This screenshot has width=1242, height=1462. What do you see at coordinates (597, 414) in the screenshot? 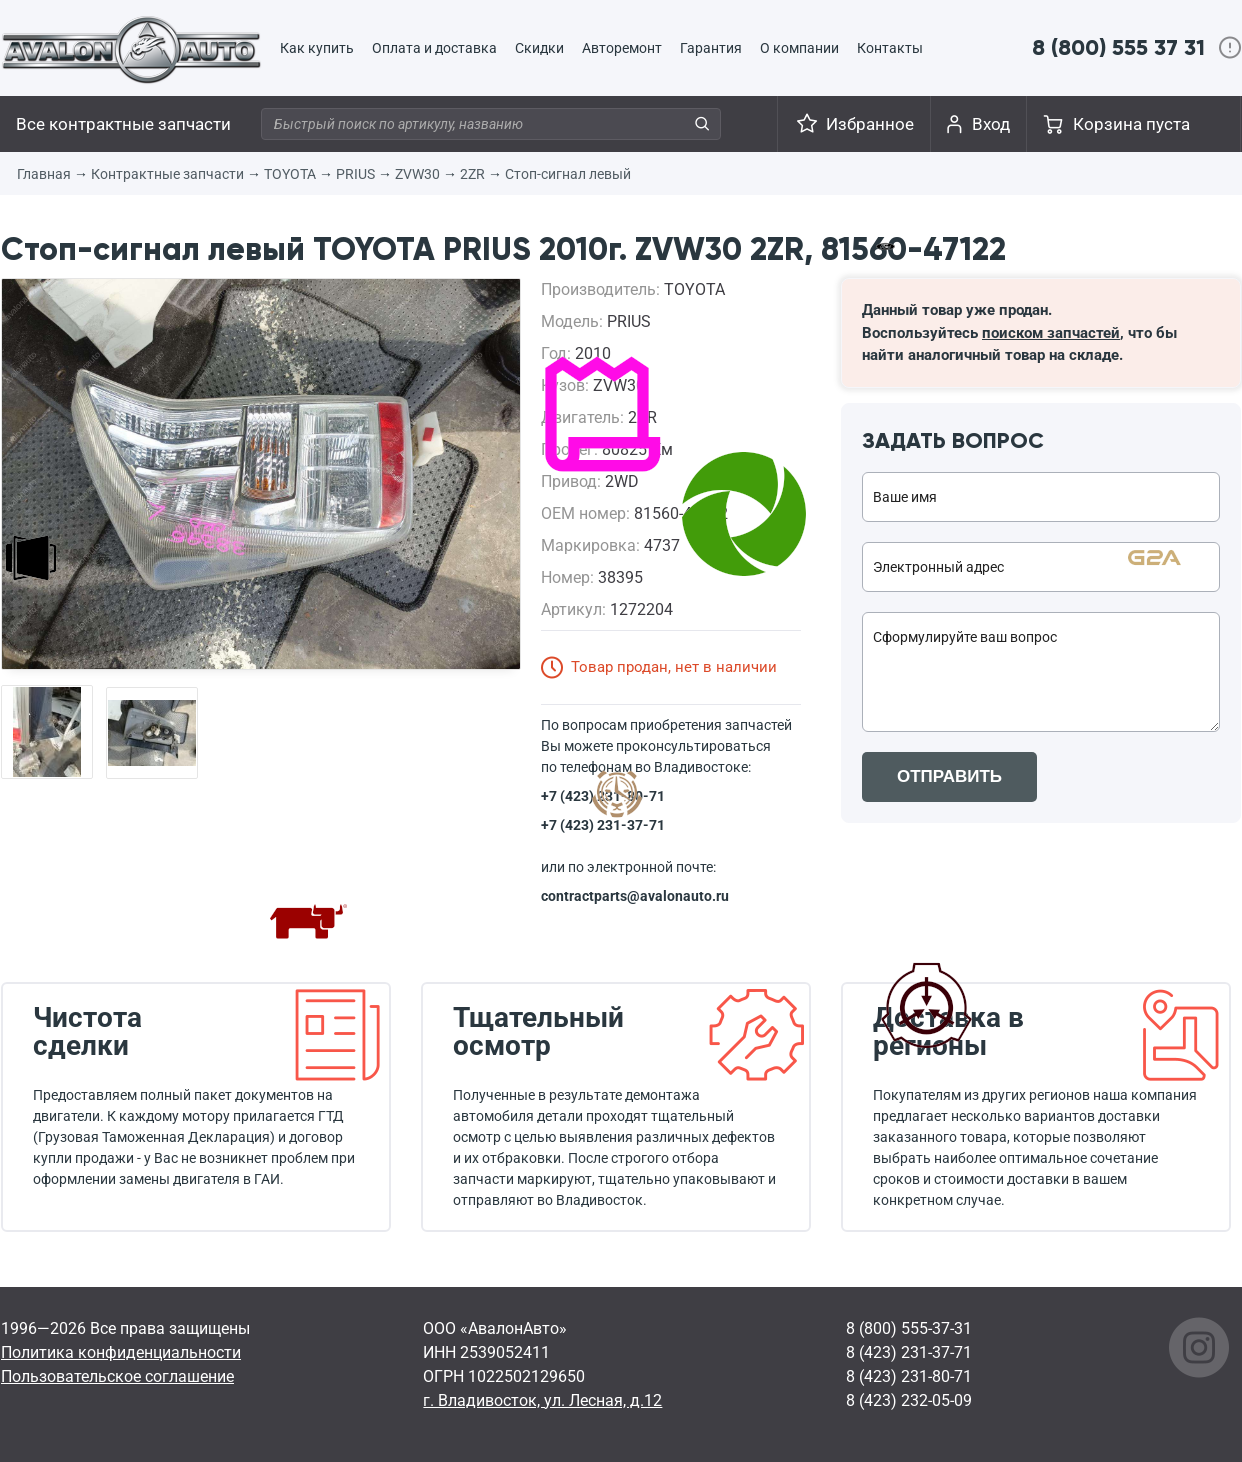
I see `view receipt or transaction history` at bounding box center [597, 414].